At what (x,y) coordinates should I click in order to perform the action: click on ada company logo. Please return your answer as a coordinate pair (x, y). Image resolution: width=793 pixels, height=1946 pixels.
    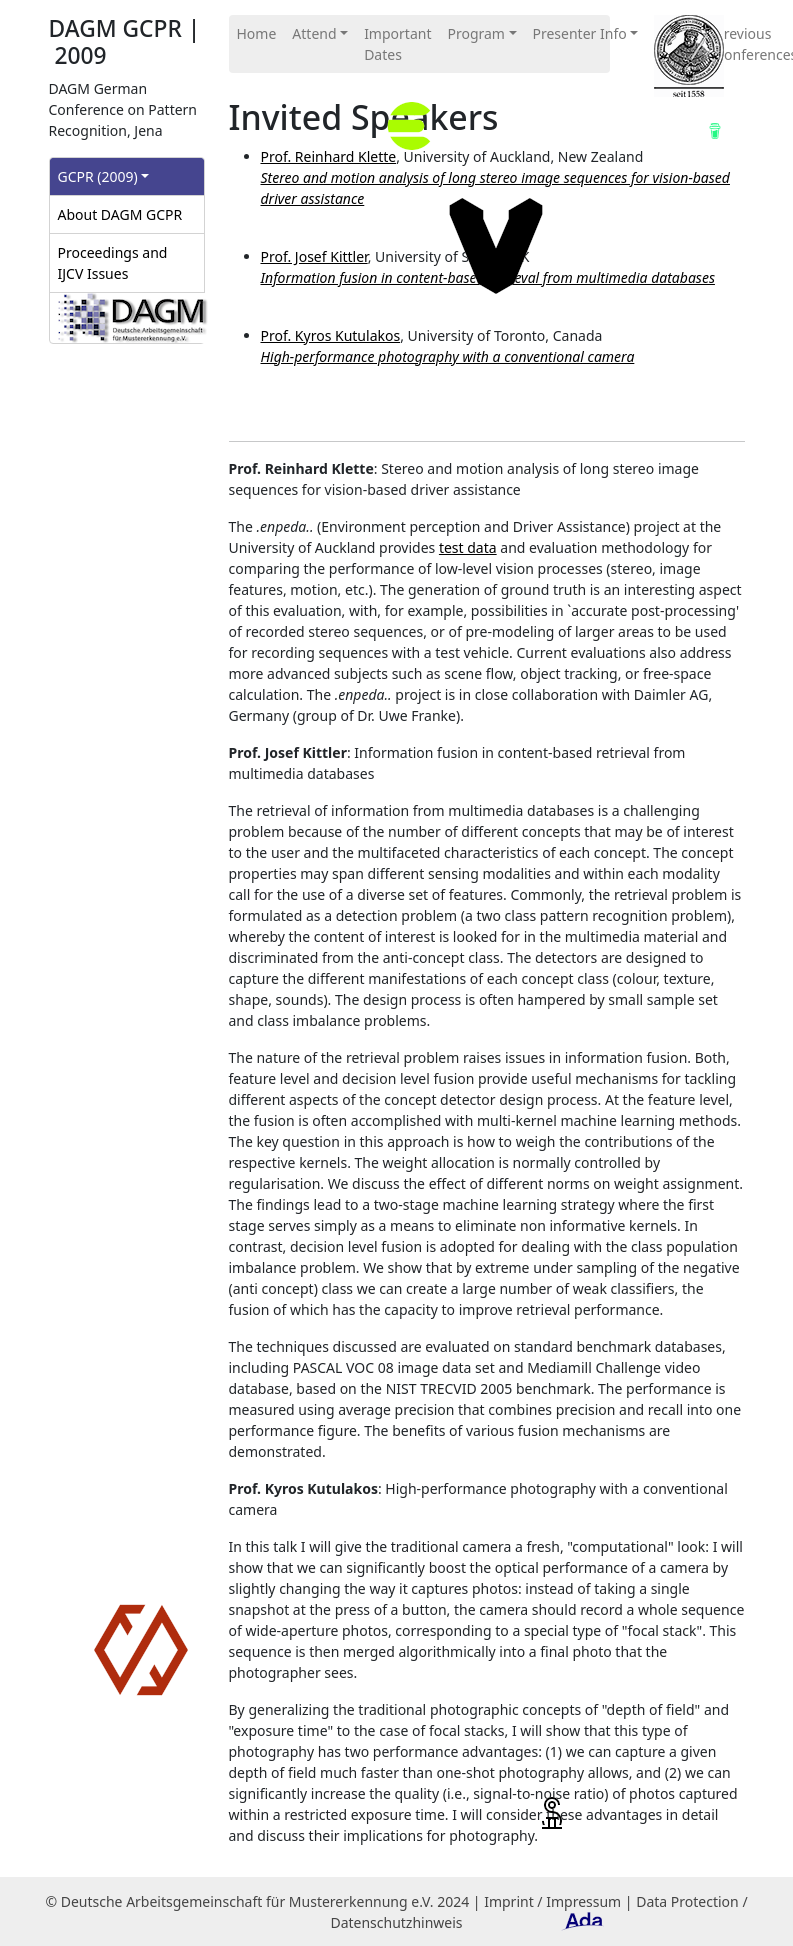
    Looking at the image, I should click on (582, 1921).